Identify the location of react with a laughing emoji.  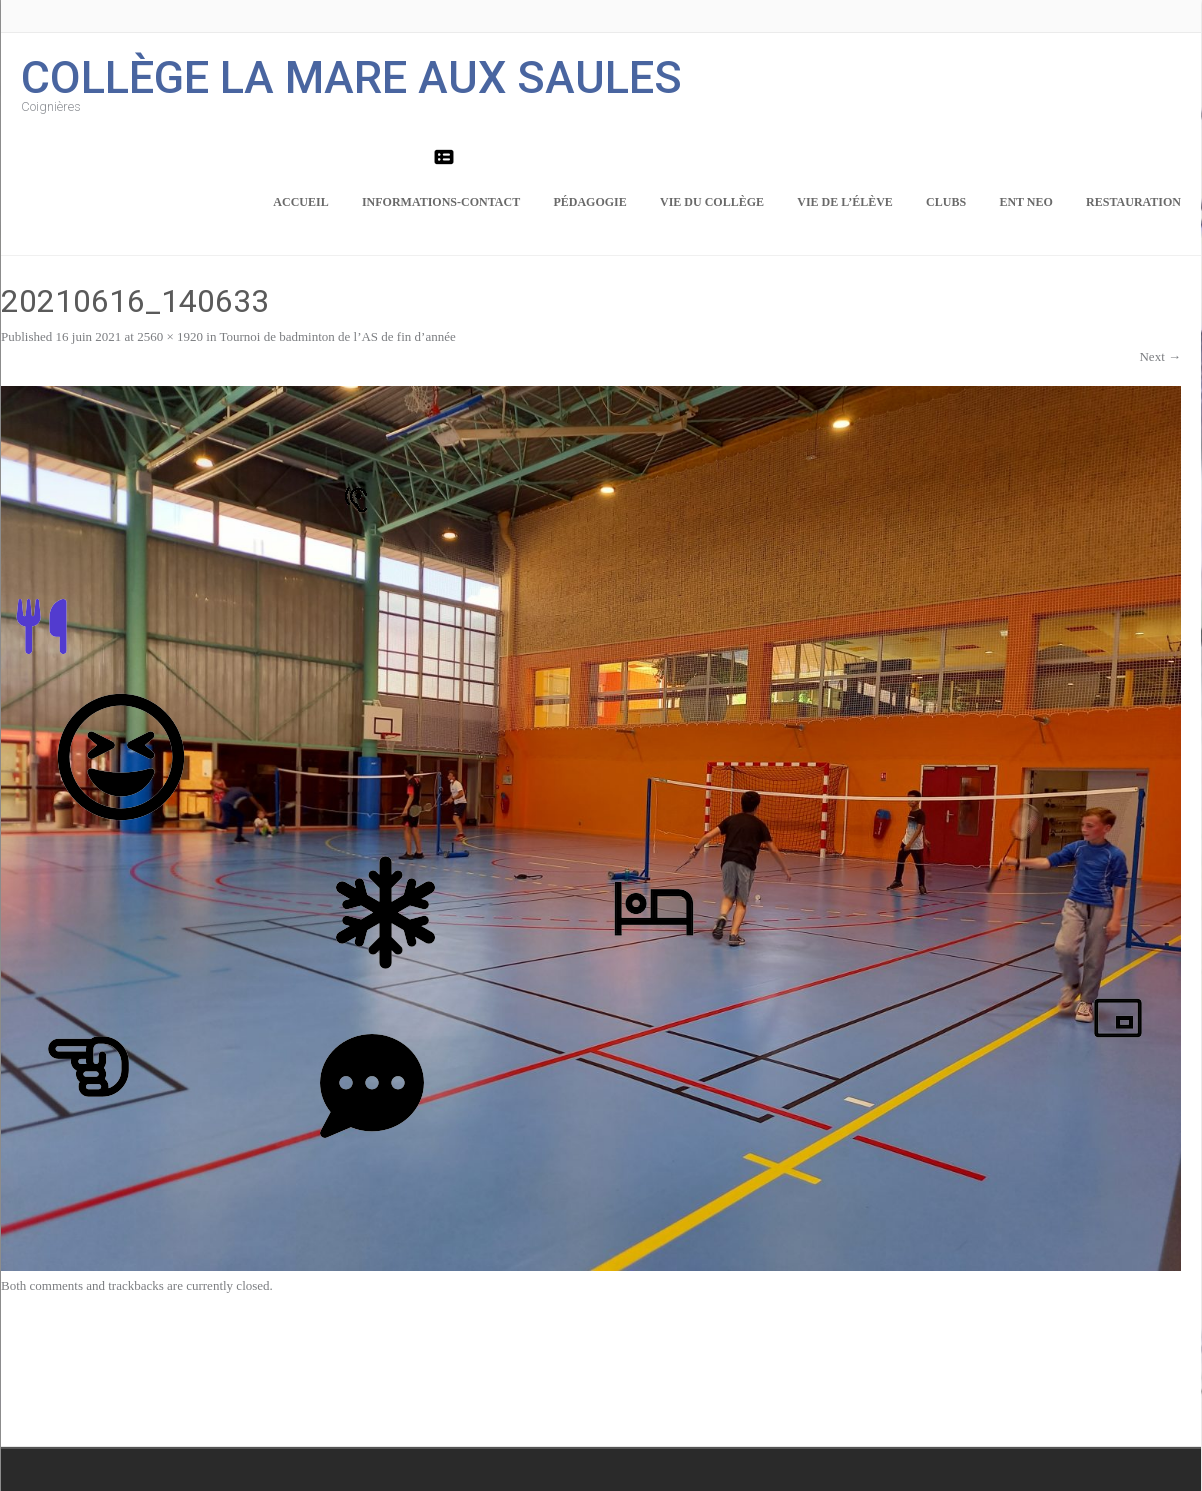
(121, 757).